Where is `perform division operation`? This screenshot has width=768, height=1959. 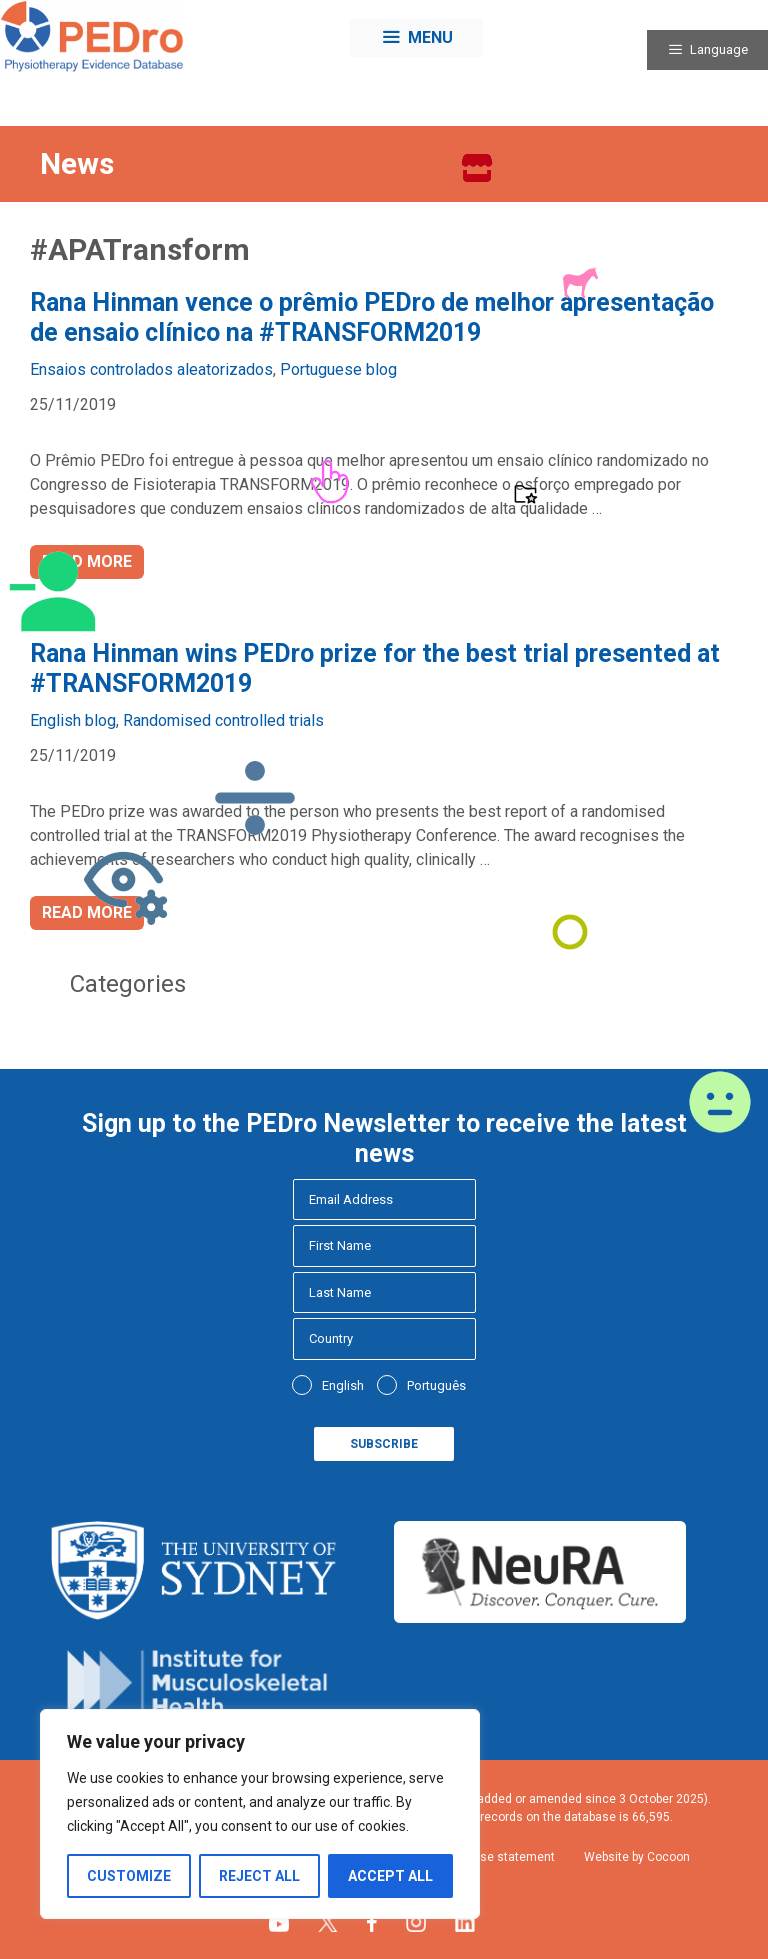
perform division operation is located at coordinates (255, 798).